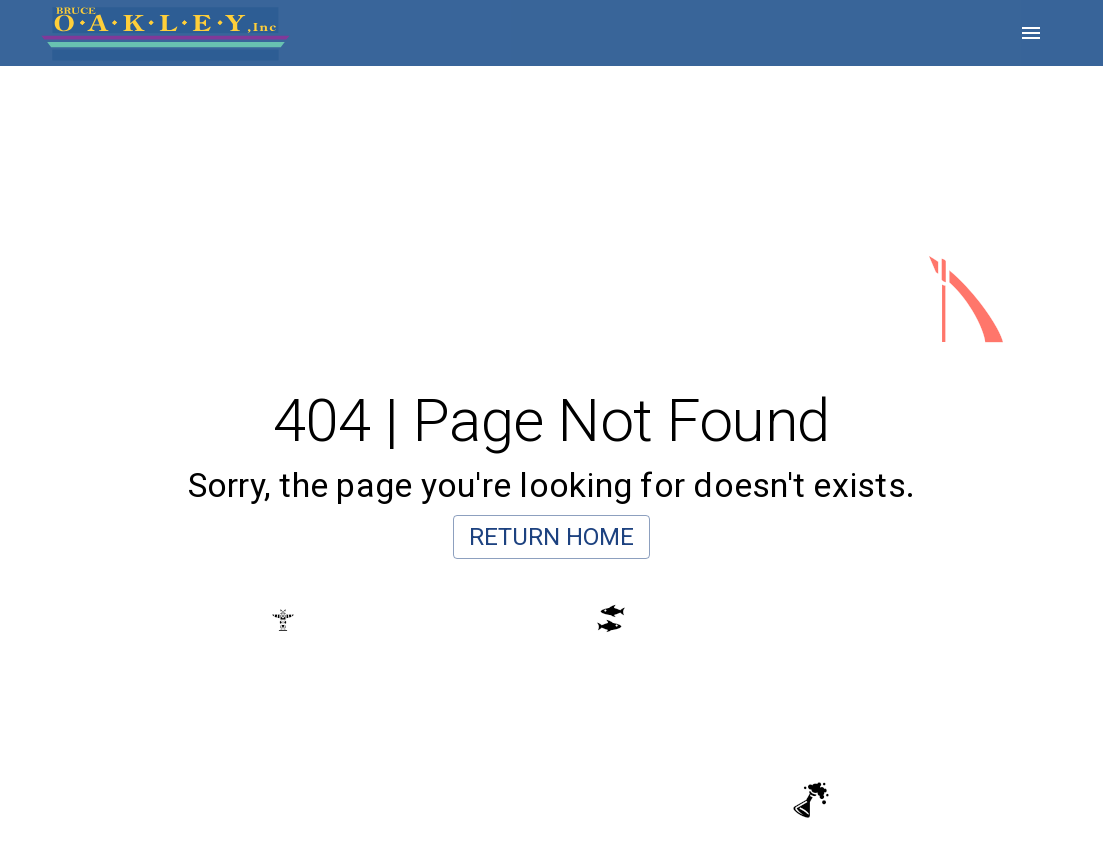  What do you see at coordinates (611, 618) in the screenshot?
I see `indicates pisces zodiac sign` at bounding box center [611, 618].